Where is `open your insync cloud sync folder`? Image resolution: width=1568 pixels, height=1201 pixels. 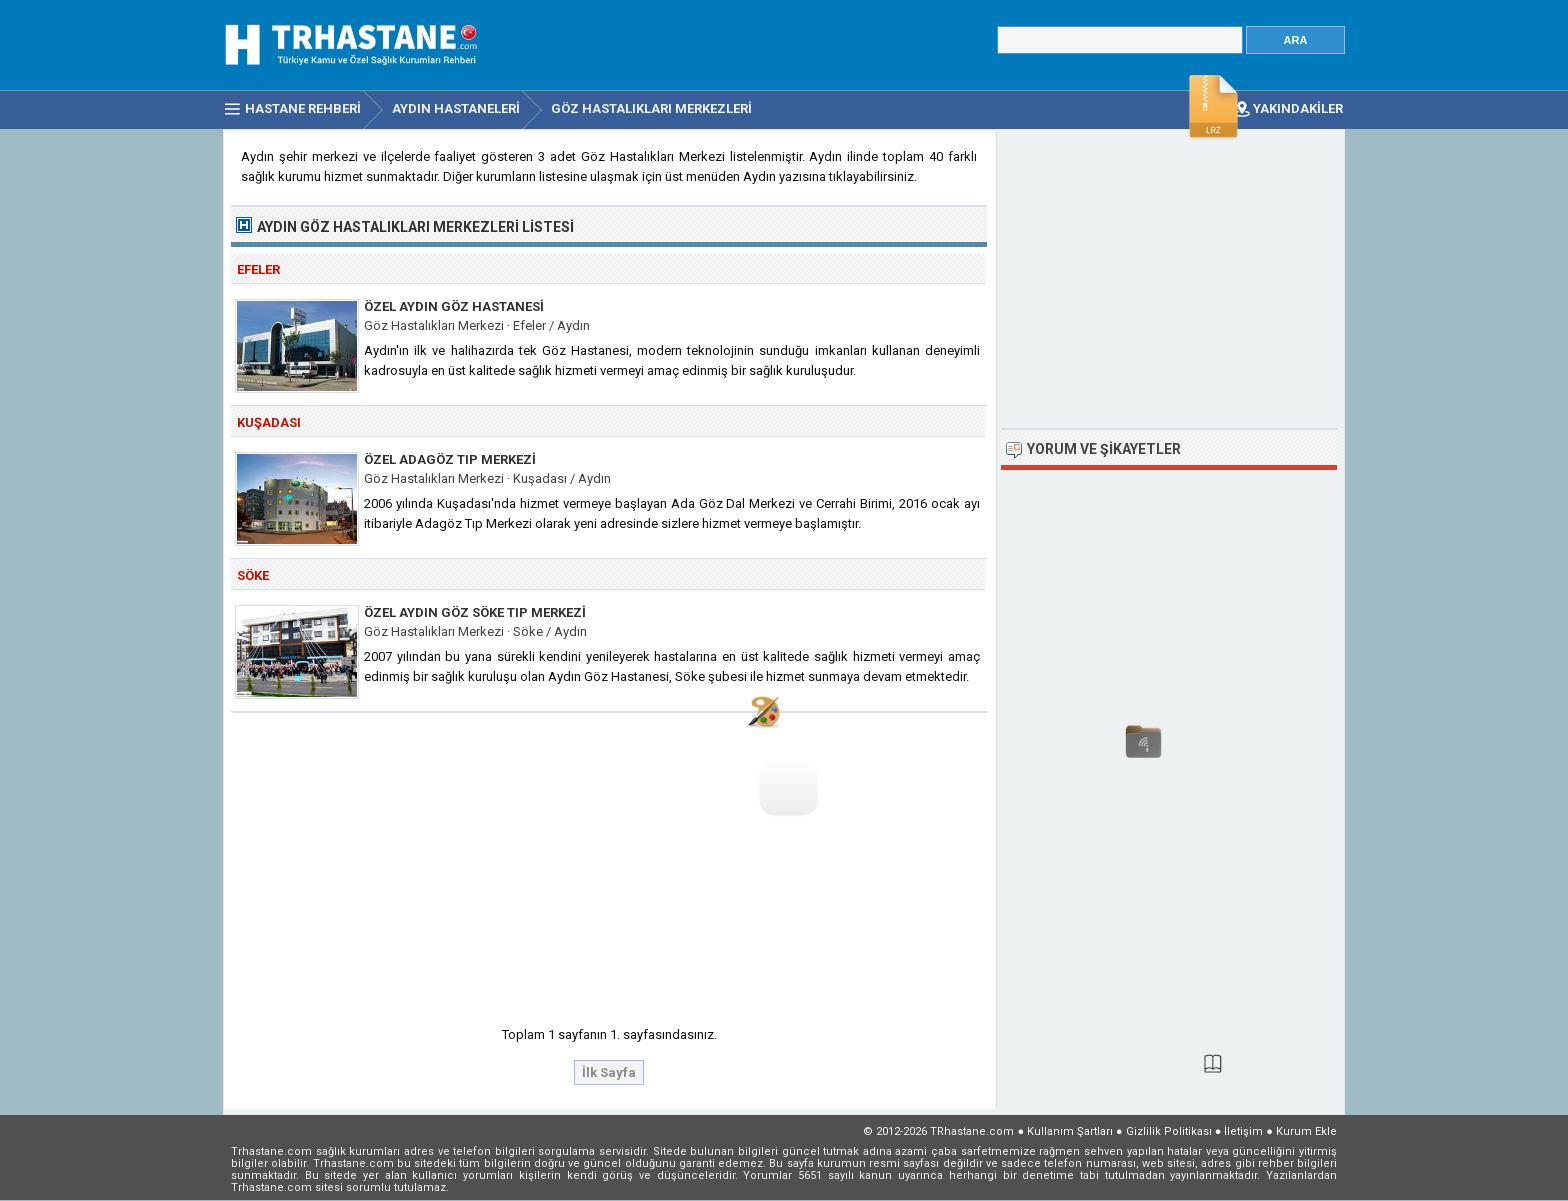
open your insync cloud sync folder is located at coordinates (1143, 741).